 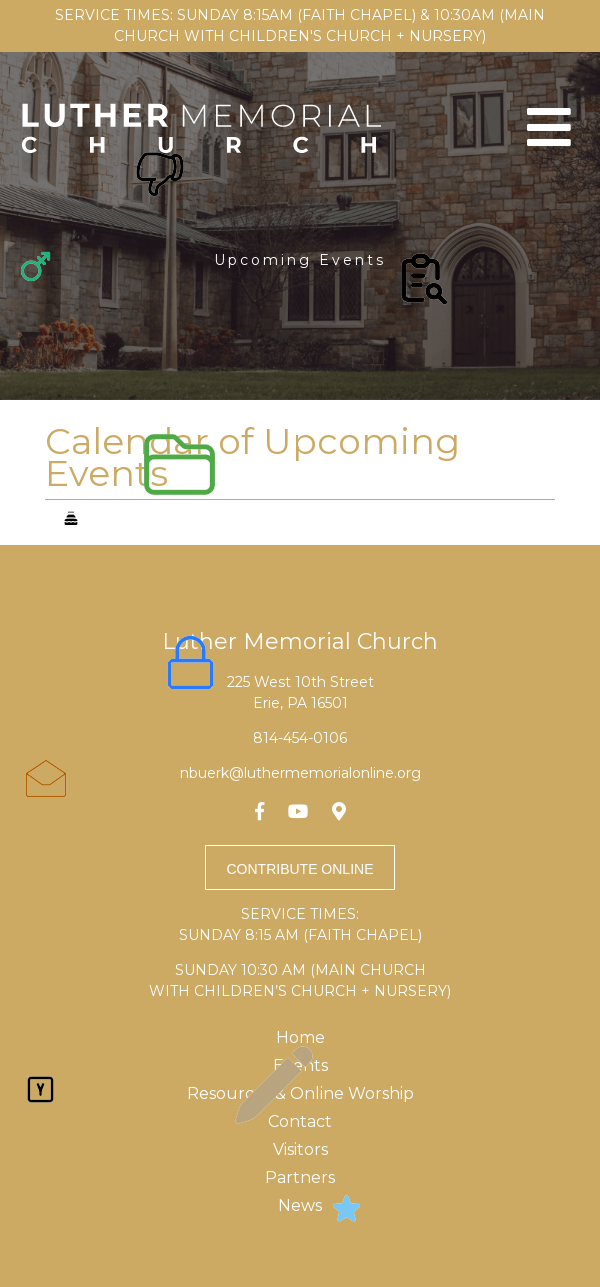 What do you see at coordinates (274, 1085) in the screenshot?
I see `edit content or text` at bounding box center [274, 1085].